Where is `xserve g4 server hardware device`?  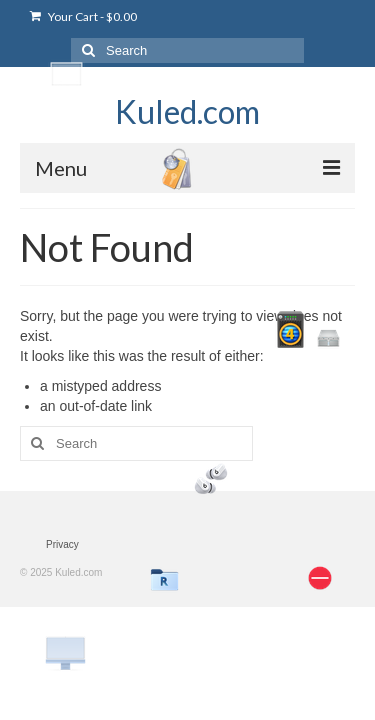
xserve g4 server hardware device is located at coordinates (328, 337).